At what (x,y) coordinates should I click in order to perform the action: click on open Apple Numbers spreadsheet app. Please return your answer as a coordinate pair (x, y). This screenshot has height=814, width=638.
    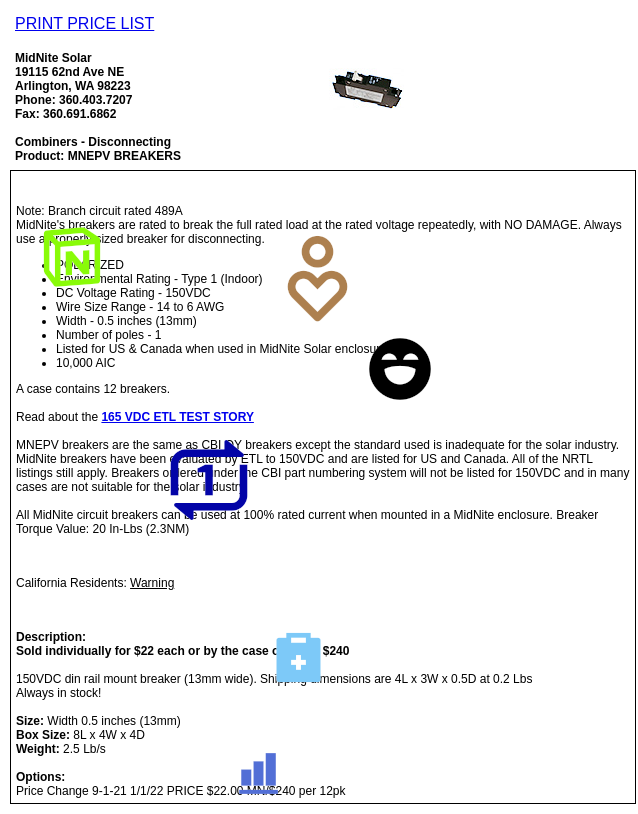
    Looking at the image, I should click on (257, 773).